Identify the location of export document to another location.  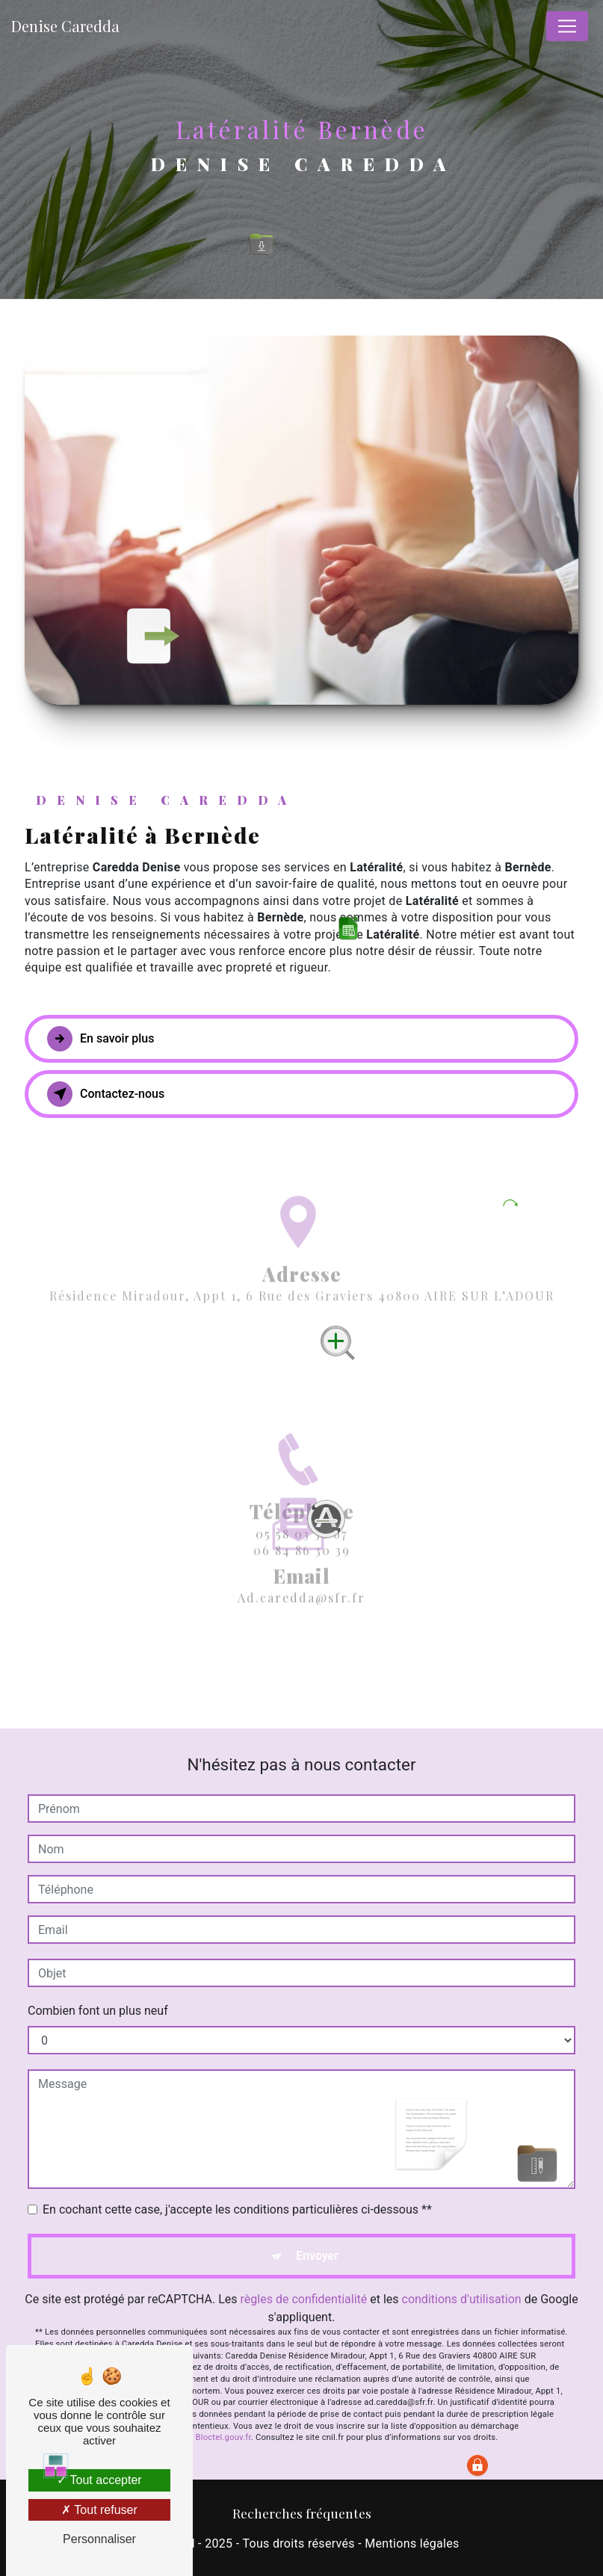
(149, 636).